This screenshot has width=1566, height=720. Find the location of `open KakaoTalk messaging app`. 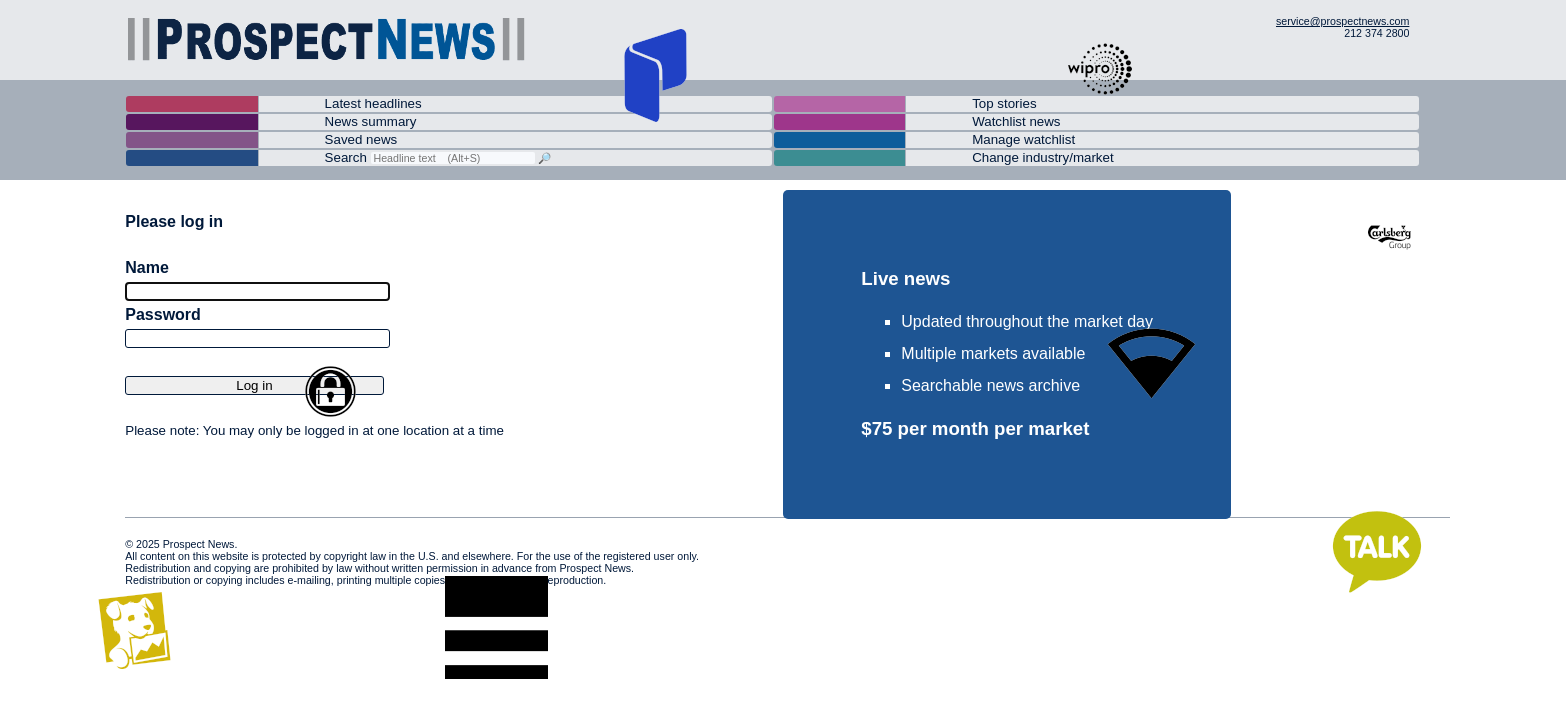

open KakaoTalk messaging app is located at coordinates (1377, 550).